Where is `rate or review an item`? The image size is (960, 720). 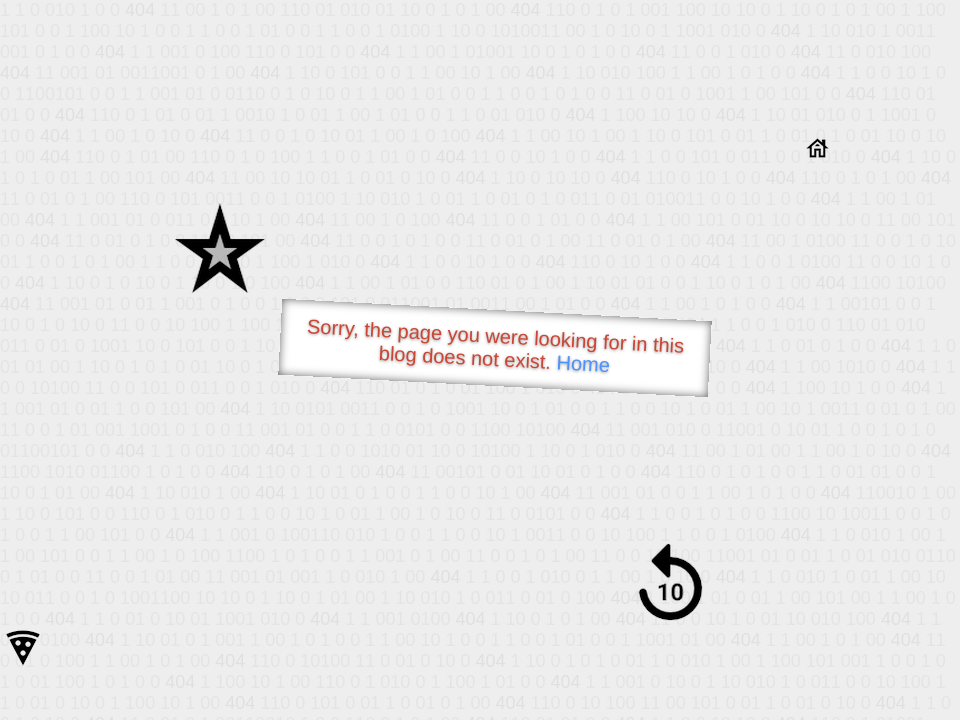
rate or review an item is located at coordinates (220, 248).